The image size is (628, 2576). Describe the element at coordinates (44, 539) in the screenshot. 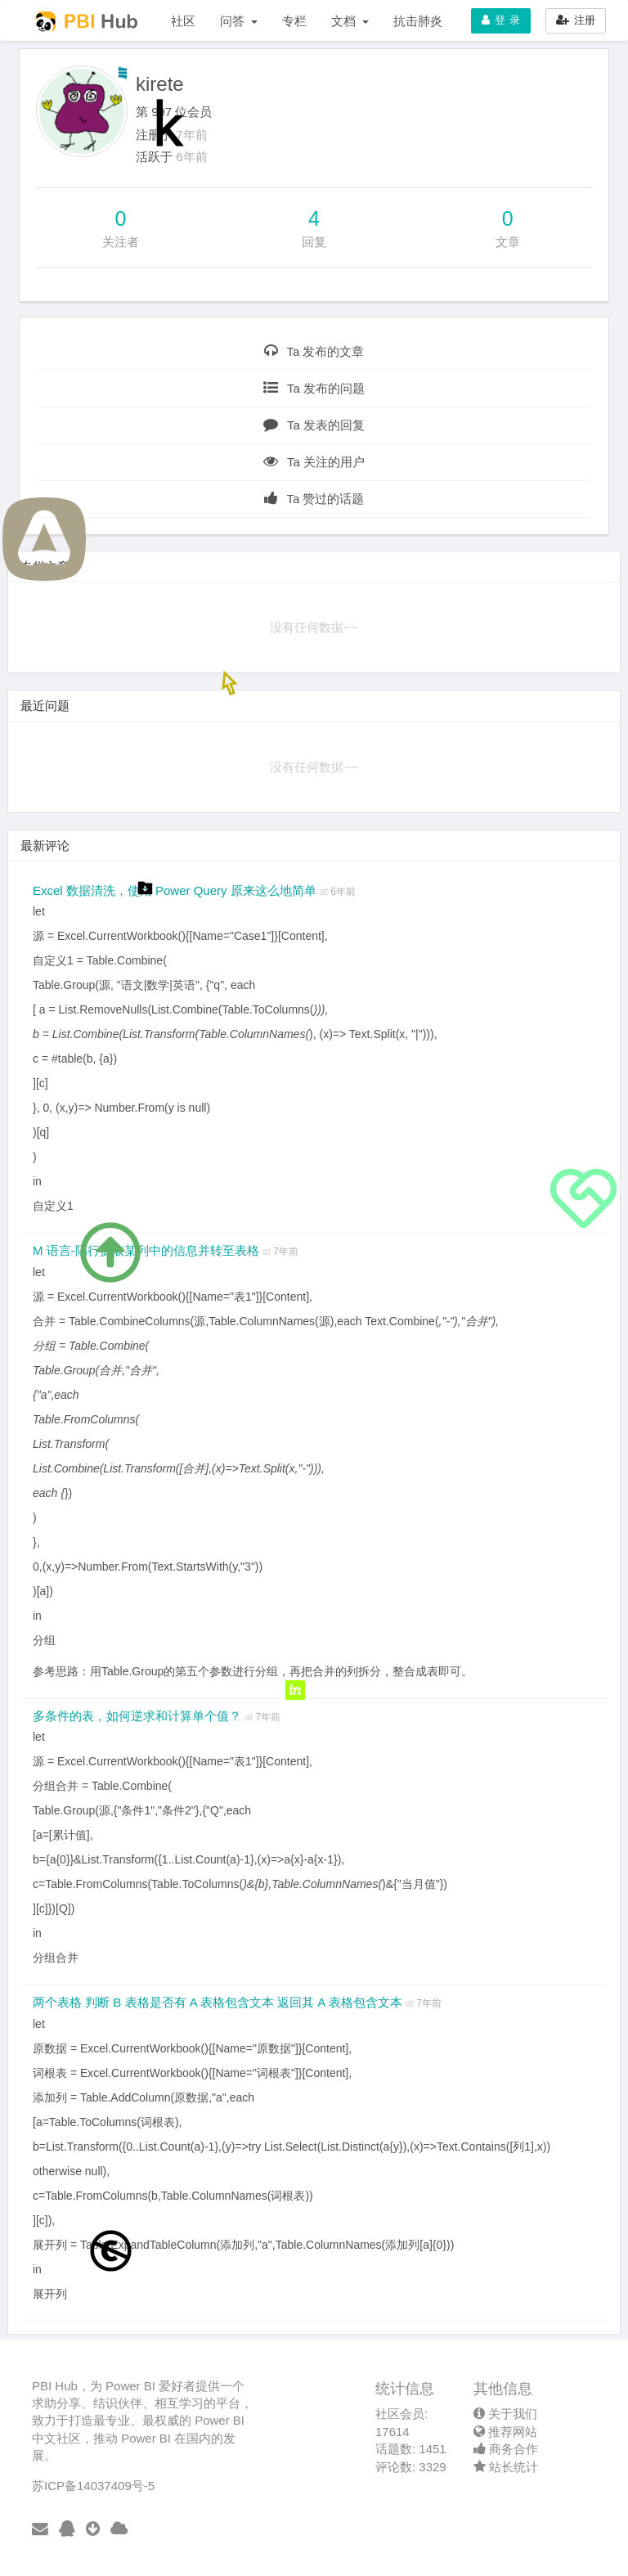

I see `AdonisJS framework logo` at that location.